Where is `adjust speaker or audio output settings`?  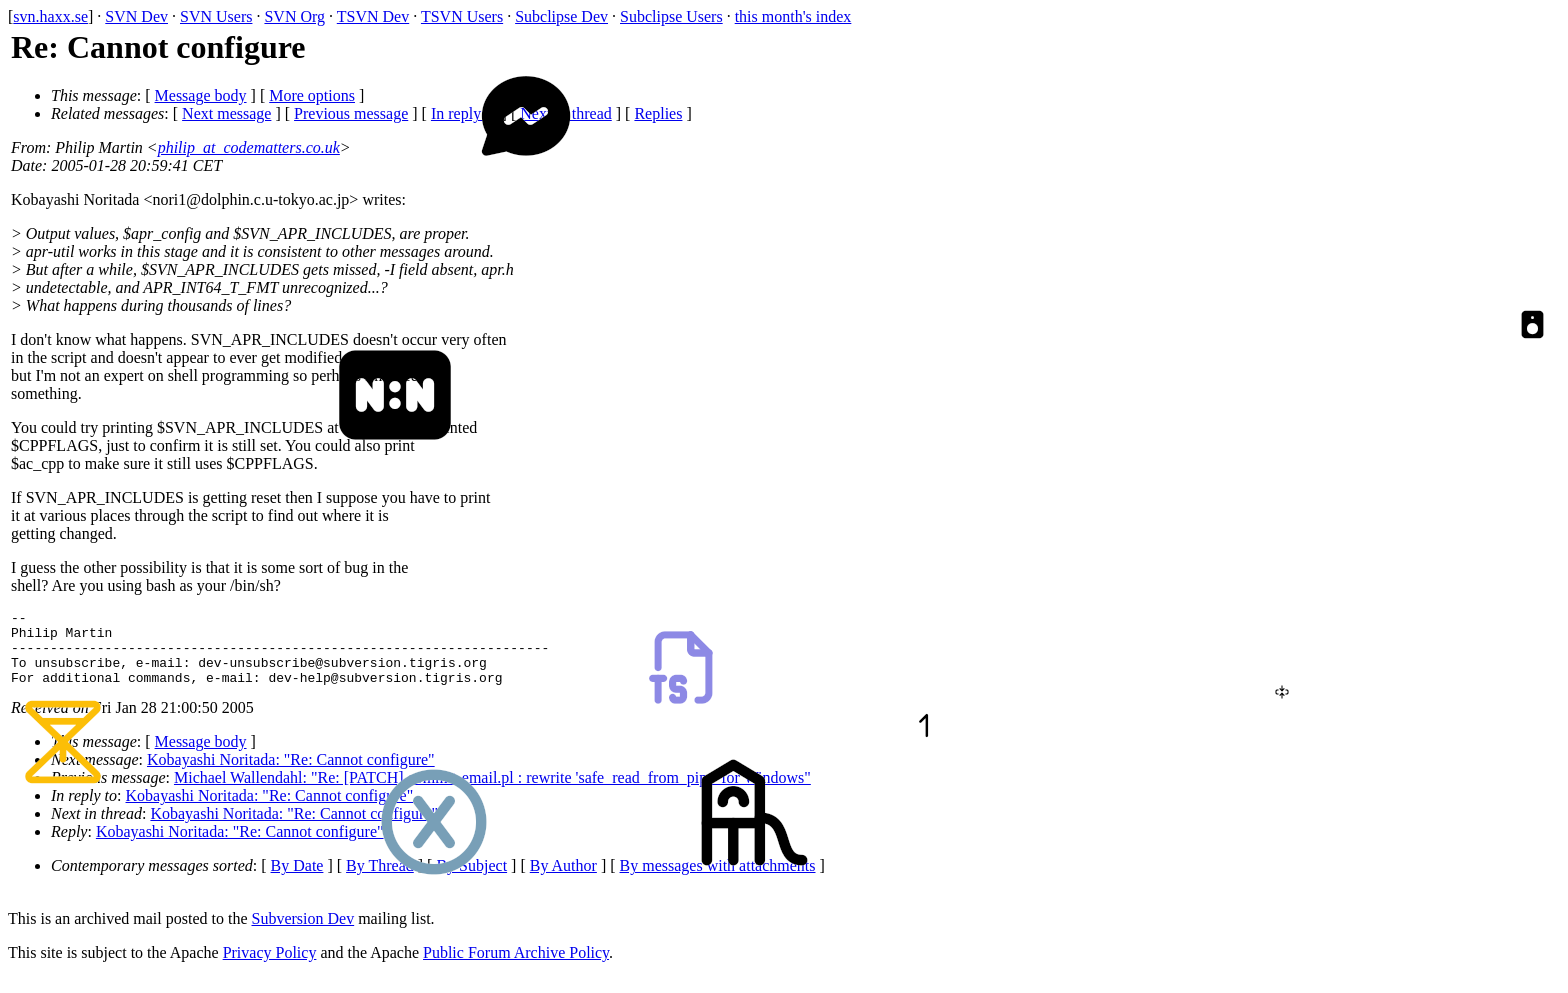
adjust speaker or audio output settings is located at coordinates (1532, 324).